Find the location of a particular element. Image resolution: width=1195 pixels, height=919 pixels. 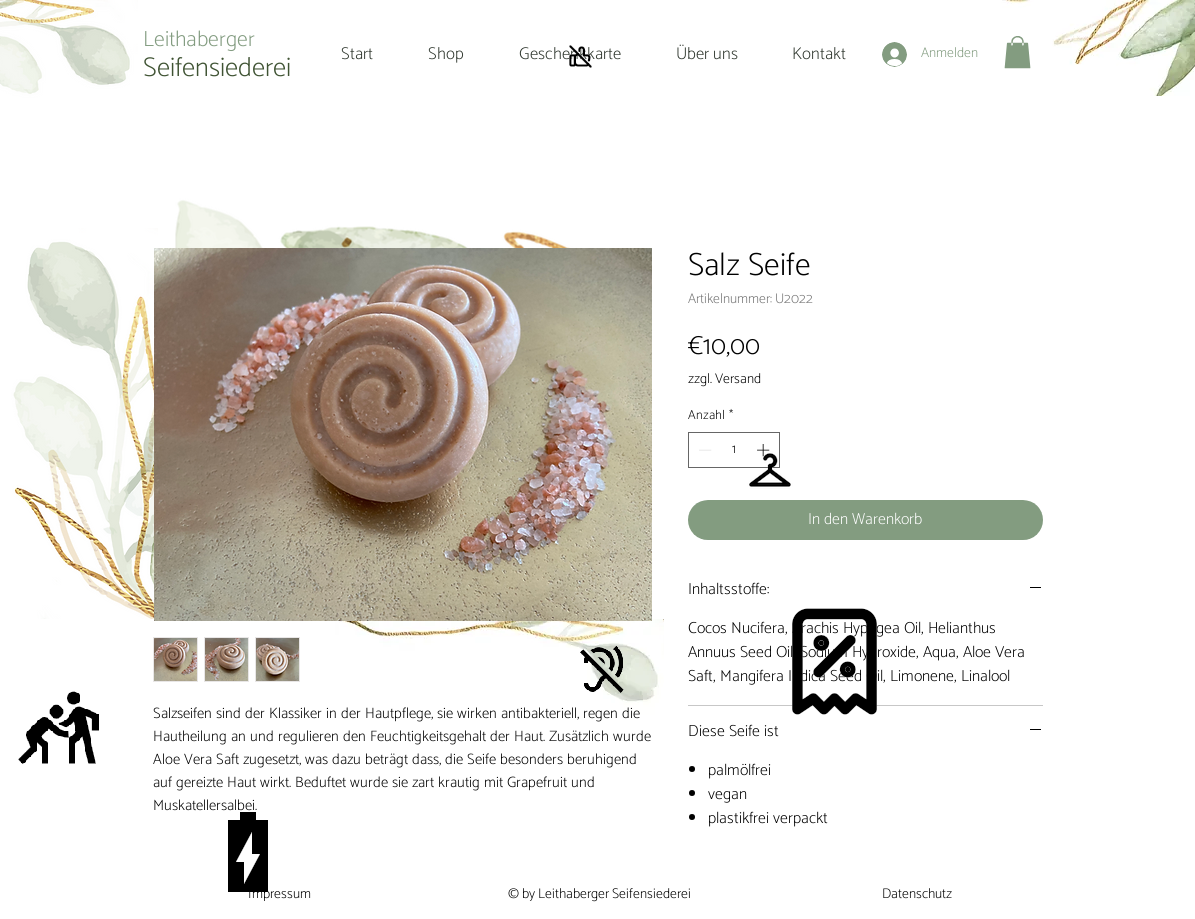

view tax receipt or invoice is located at coordinates (834, 661).